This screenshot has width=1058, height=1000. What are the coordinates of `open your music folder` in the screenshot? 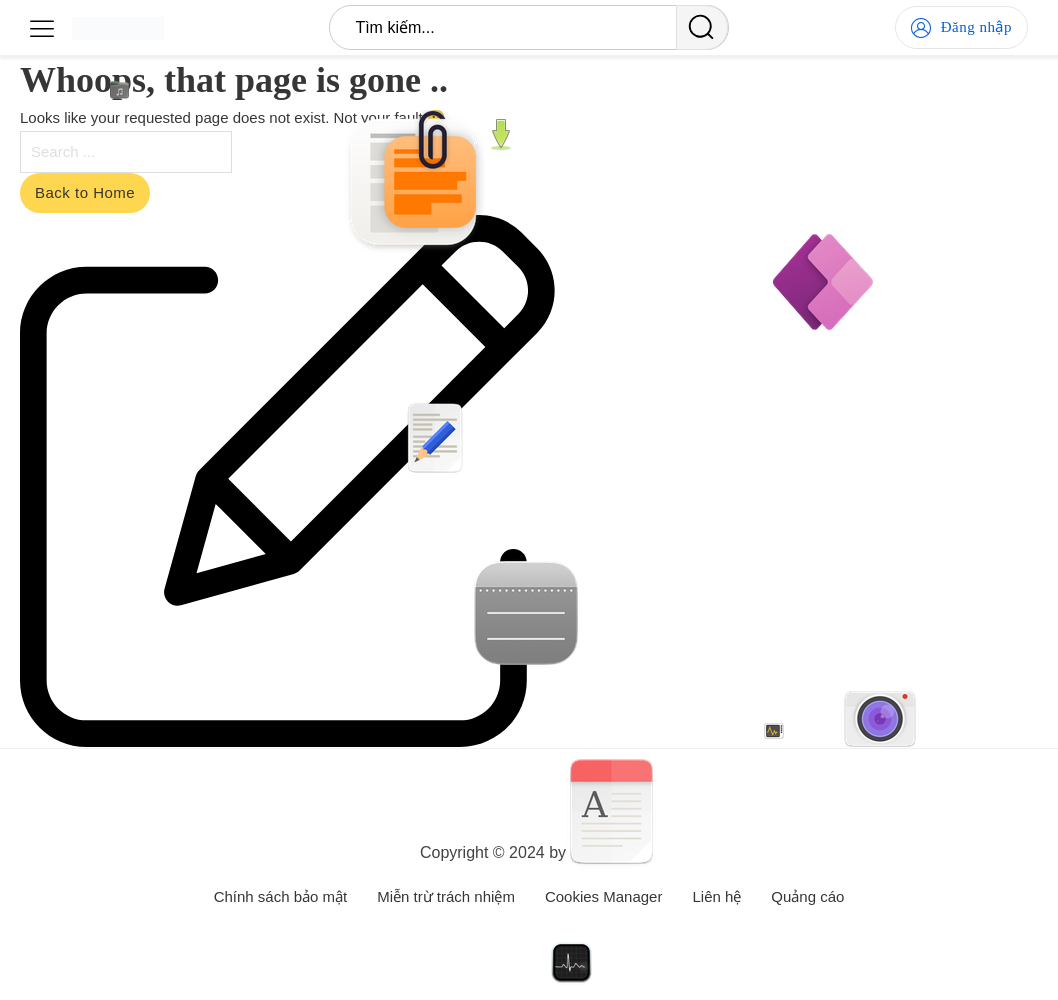 It's located at (119, 89).